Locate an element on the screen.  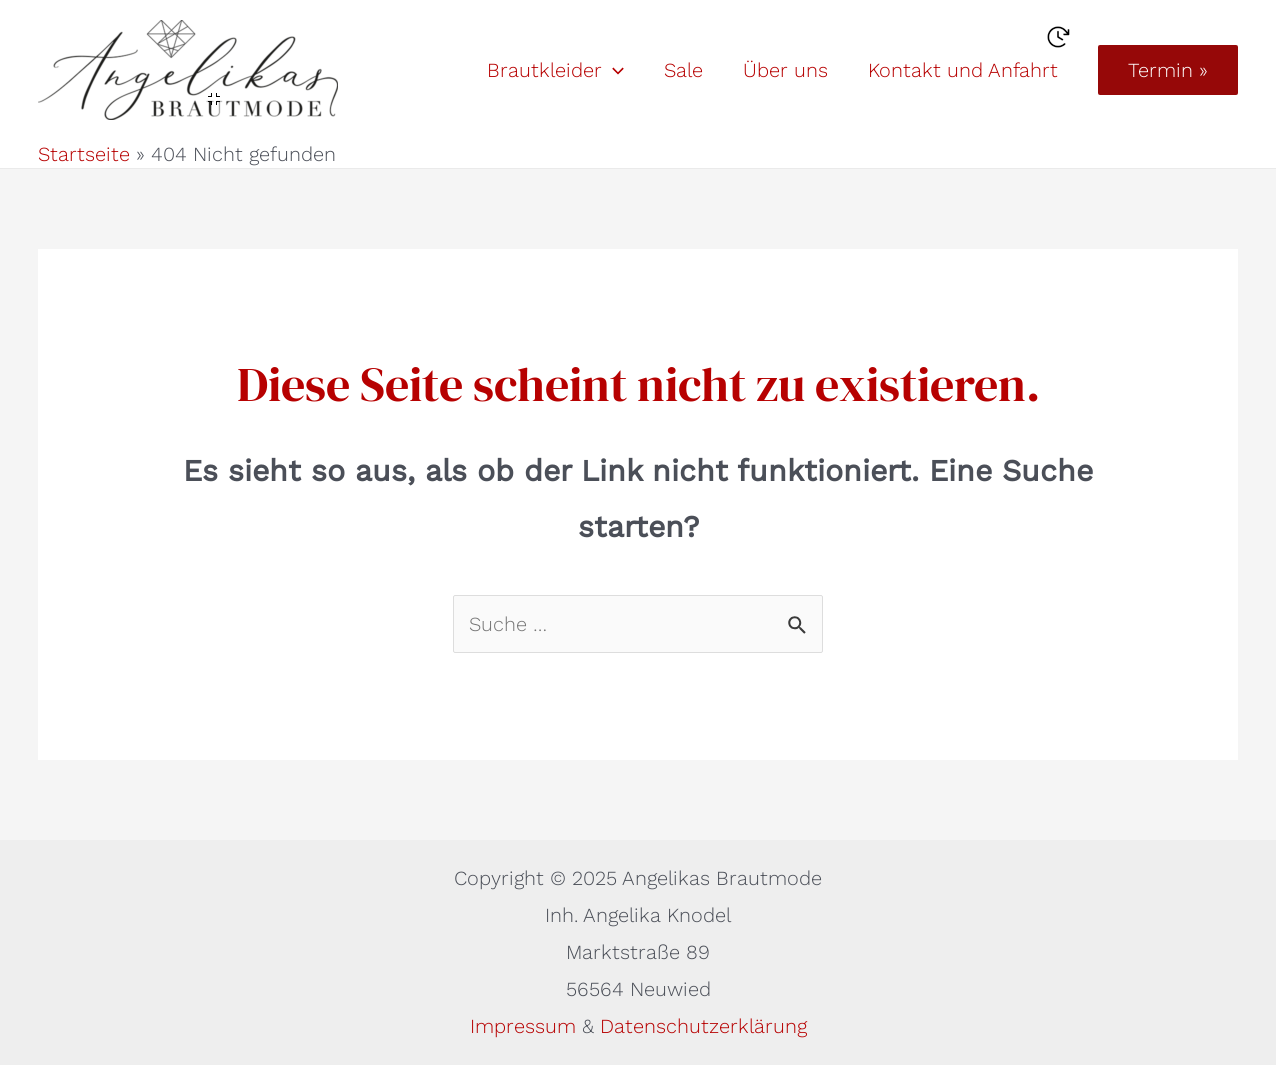
exit fullscreen mode is located at coordinates (214, 99).